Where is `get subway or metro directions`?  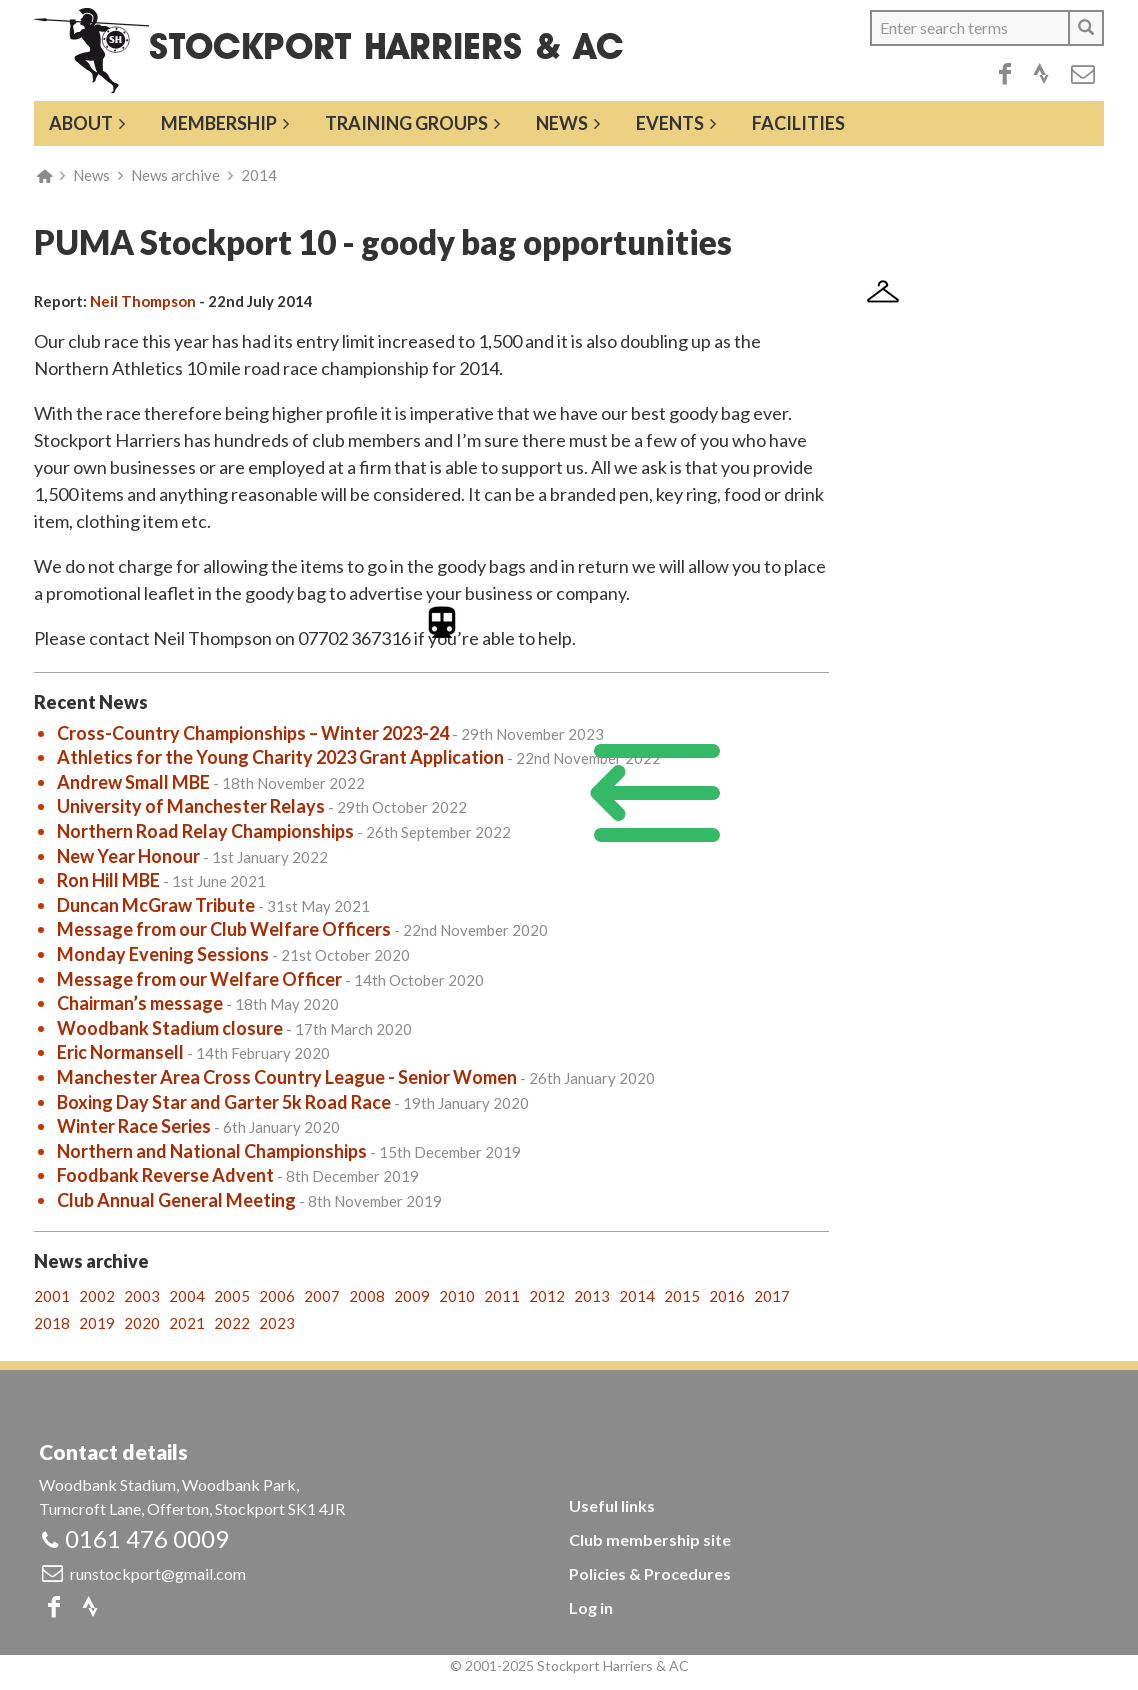
get subway or metro directions is located at coordinates (442, 623).